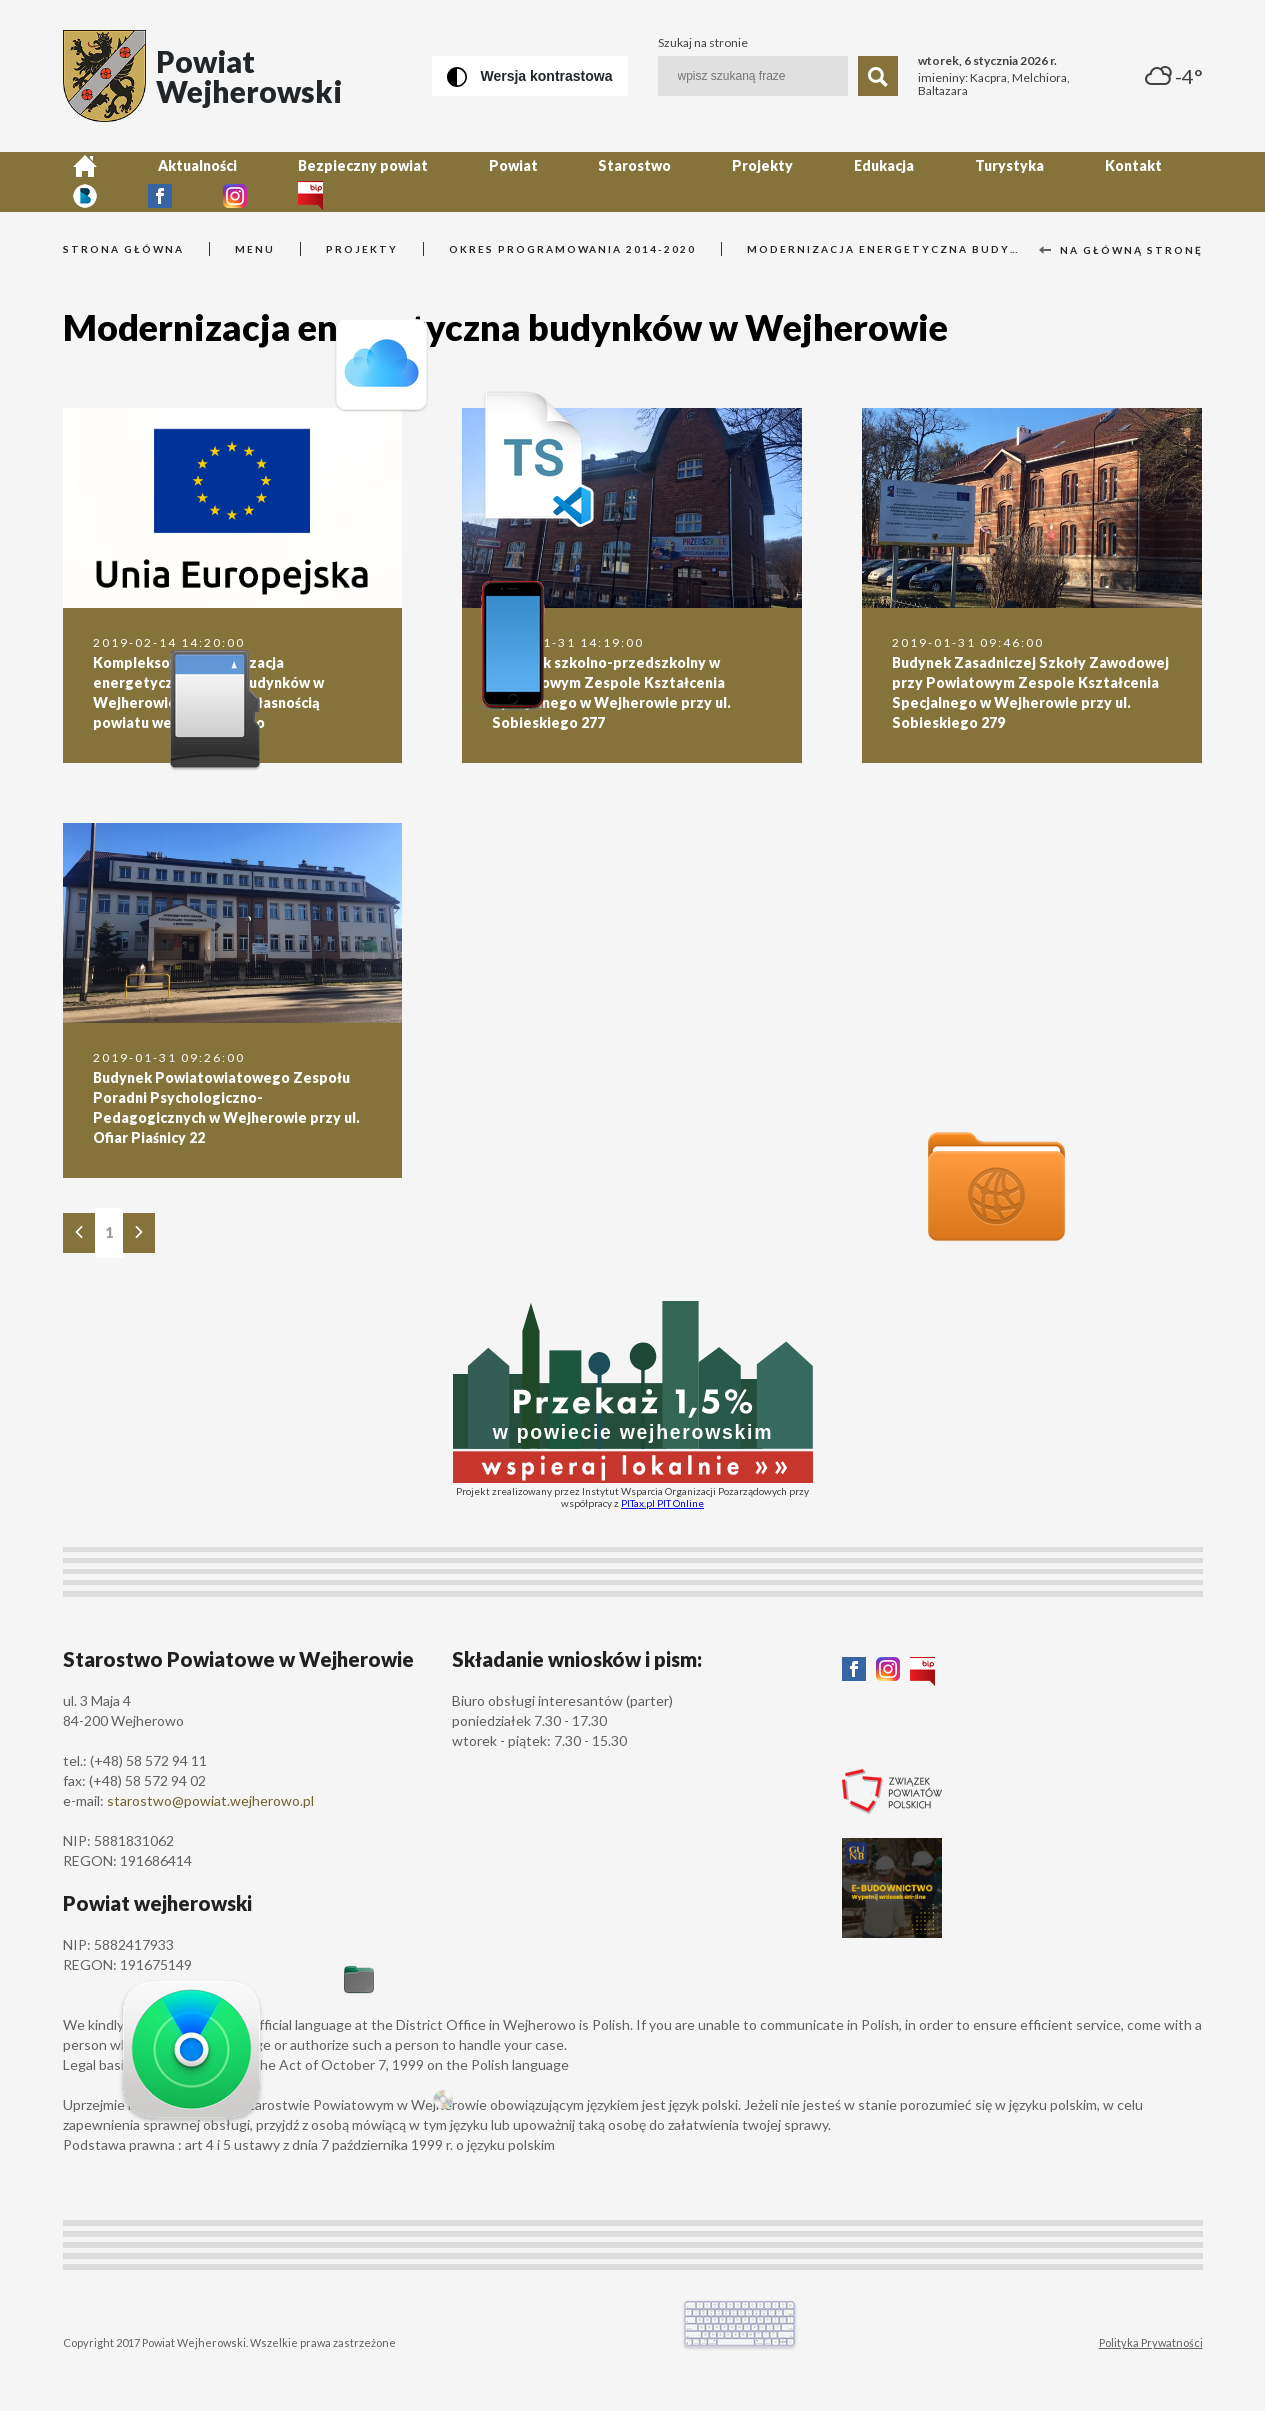 Image resolution: width=1265 pixels, height=2411 pixels. What do you see at coordinates (381, 364) in the screenshot?
I see `access iCloud Drive diagnostics` at bounding box center [381, 364].